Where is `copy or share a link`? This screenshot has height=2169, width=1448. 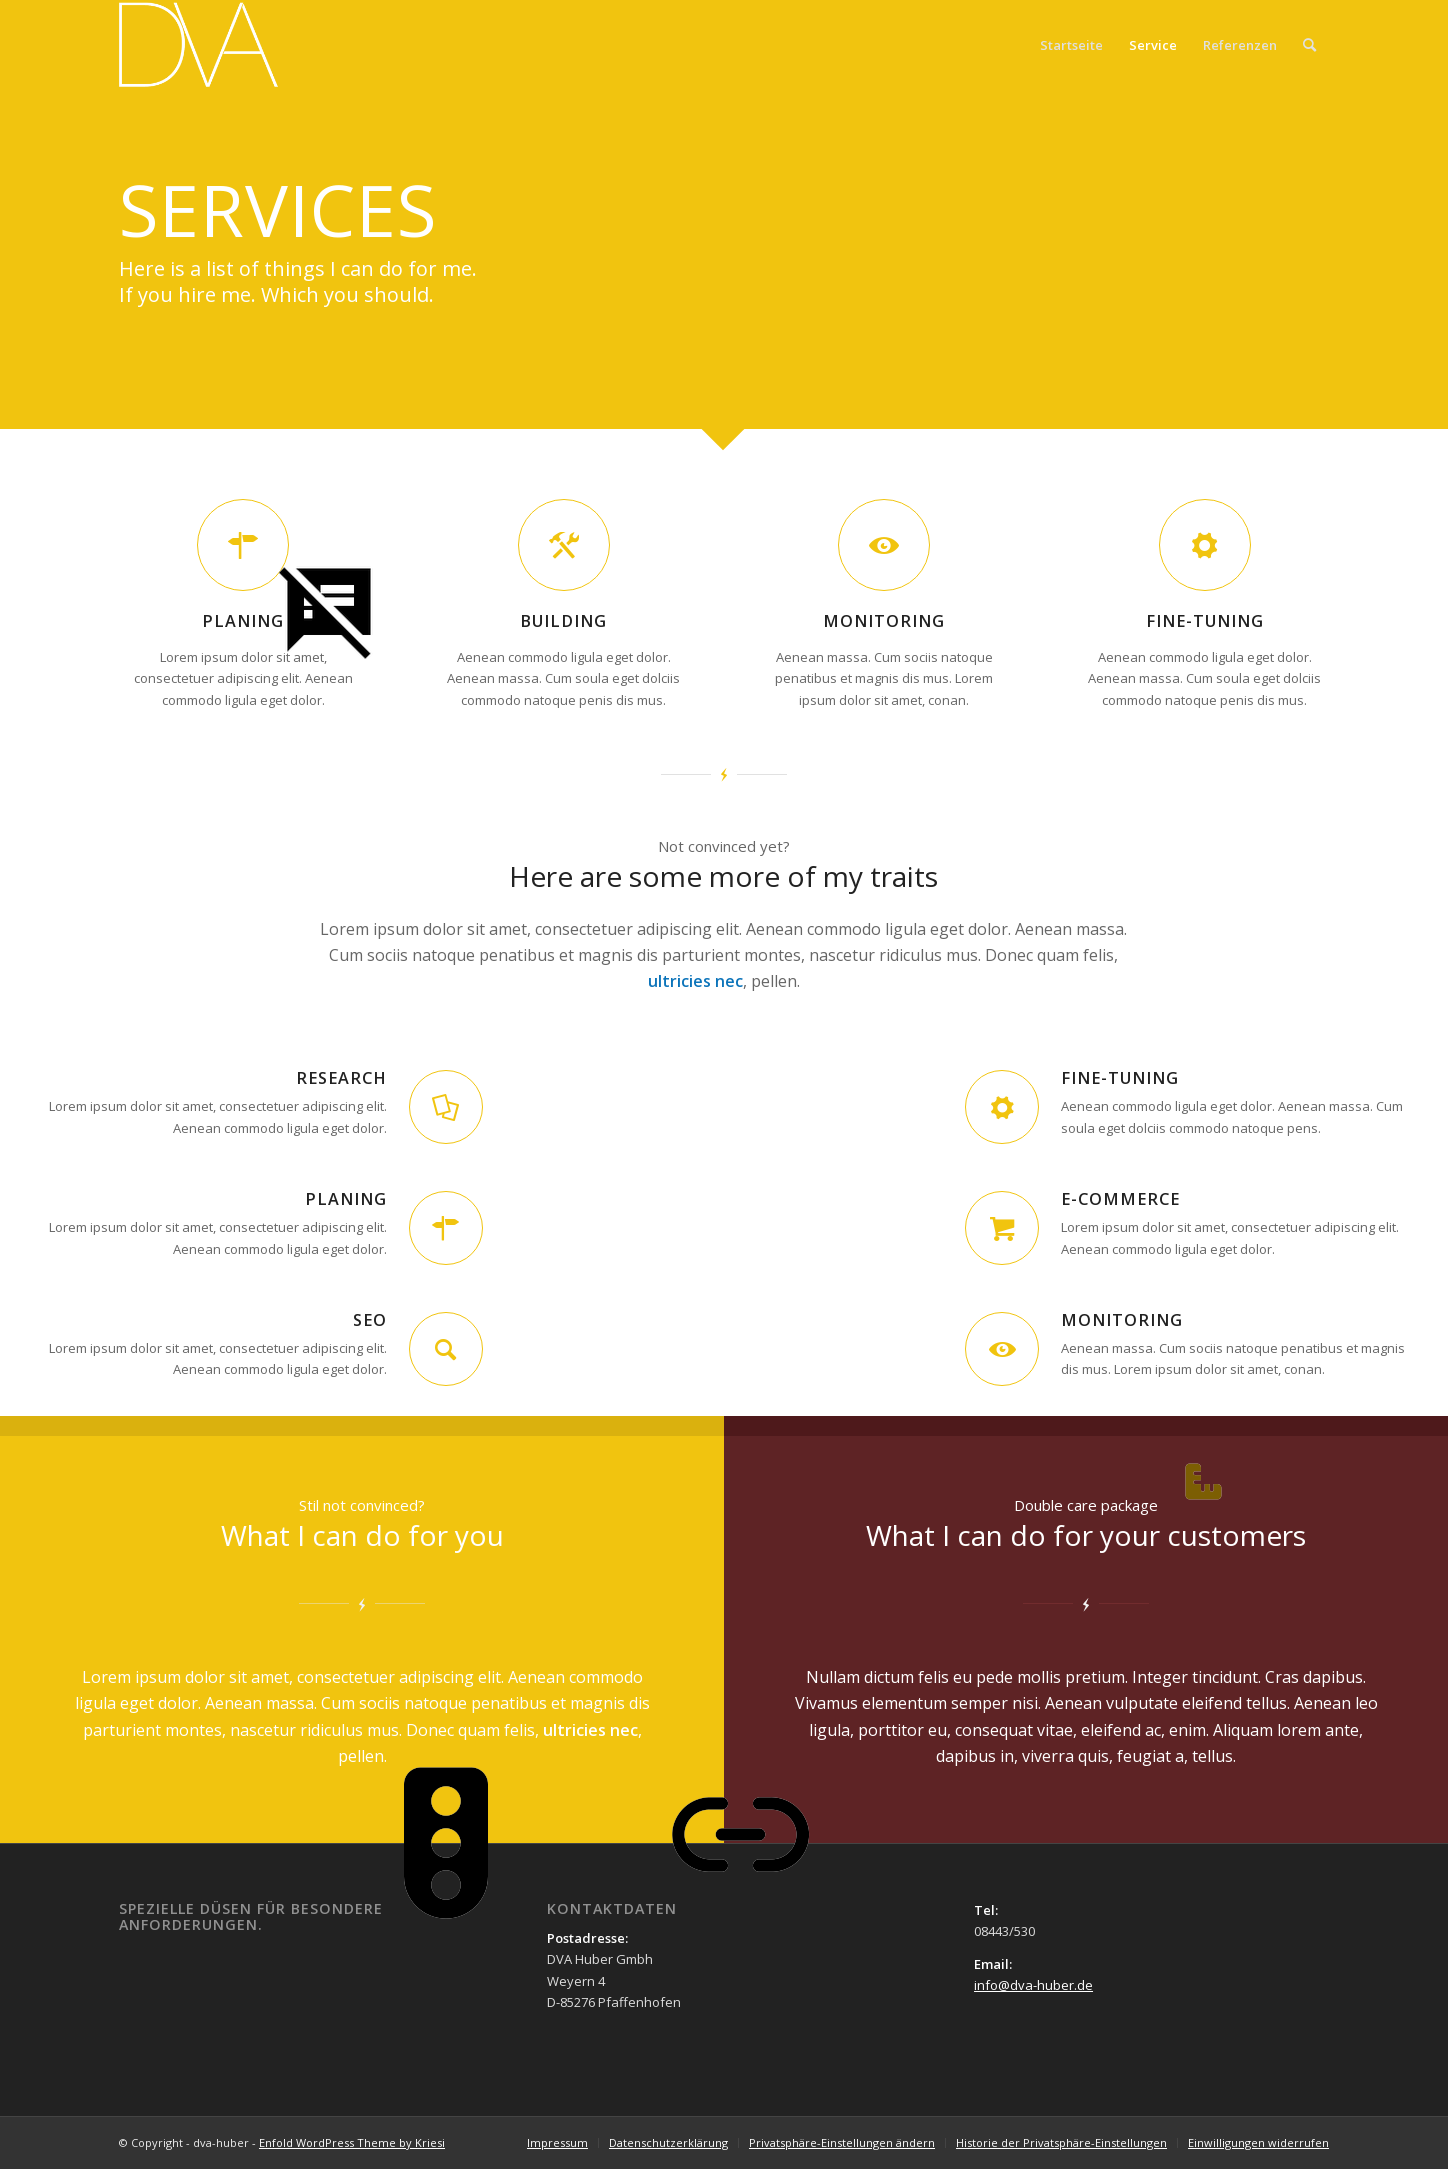 copy or share a link is located at coordinates (740, 1834).